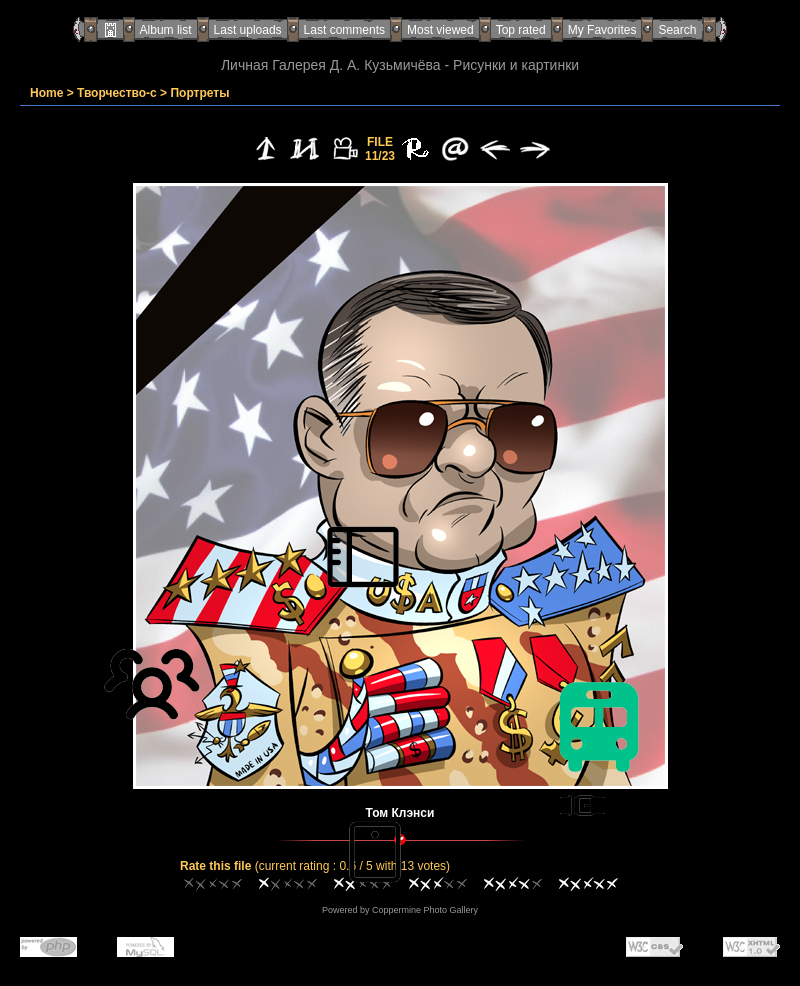 Image resolution: width=800 pixels, height=986 pixels. Describe the element at coordinates (582, 805) in the screenshot. I see `access clothing or accessories settings` at that location.